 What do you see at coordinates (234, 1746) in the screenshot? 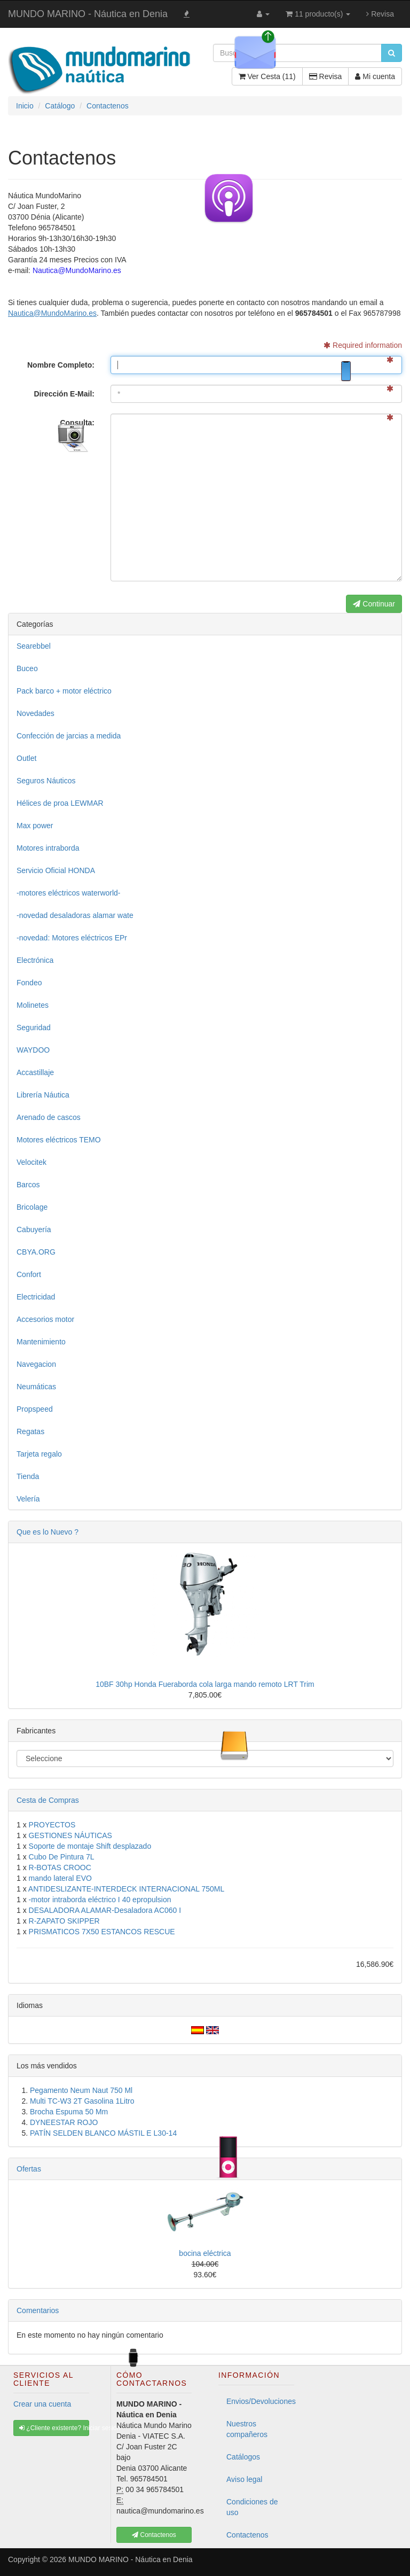
I see `access external storage device` at bounding box center [234, 1746].